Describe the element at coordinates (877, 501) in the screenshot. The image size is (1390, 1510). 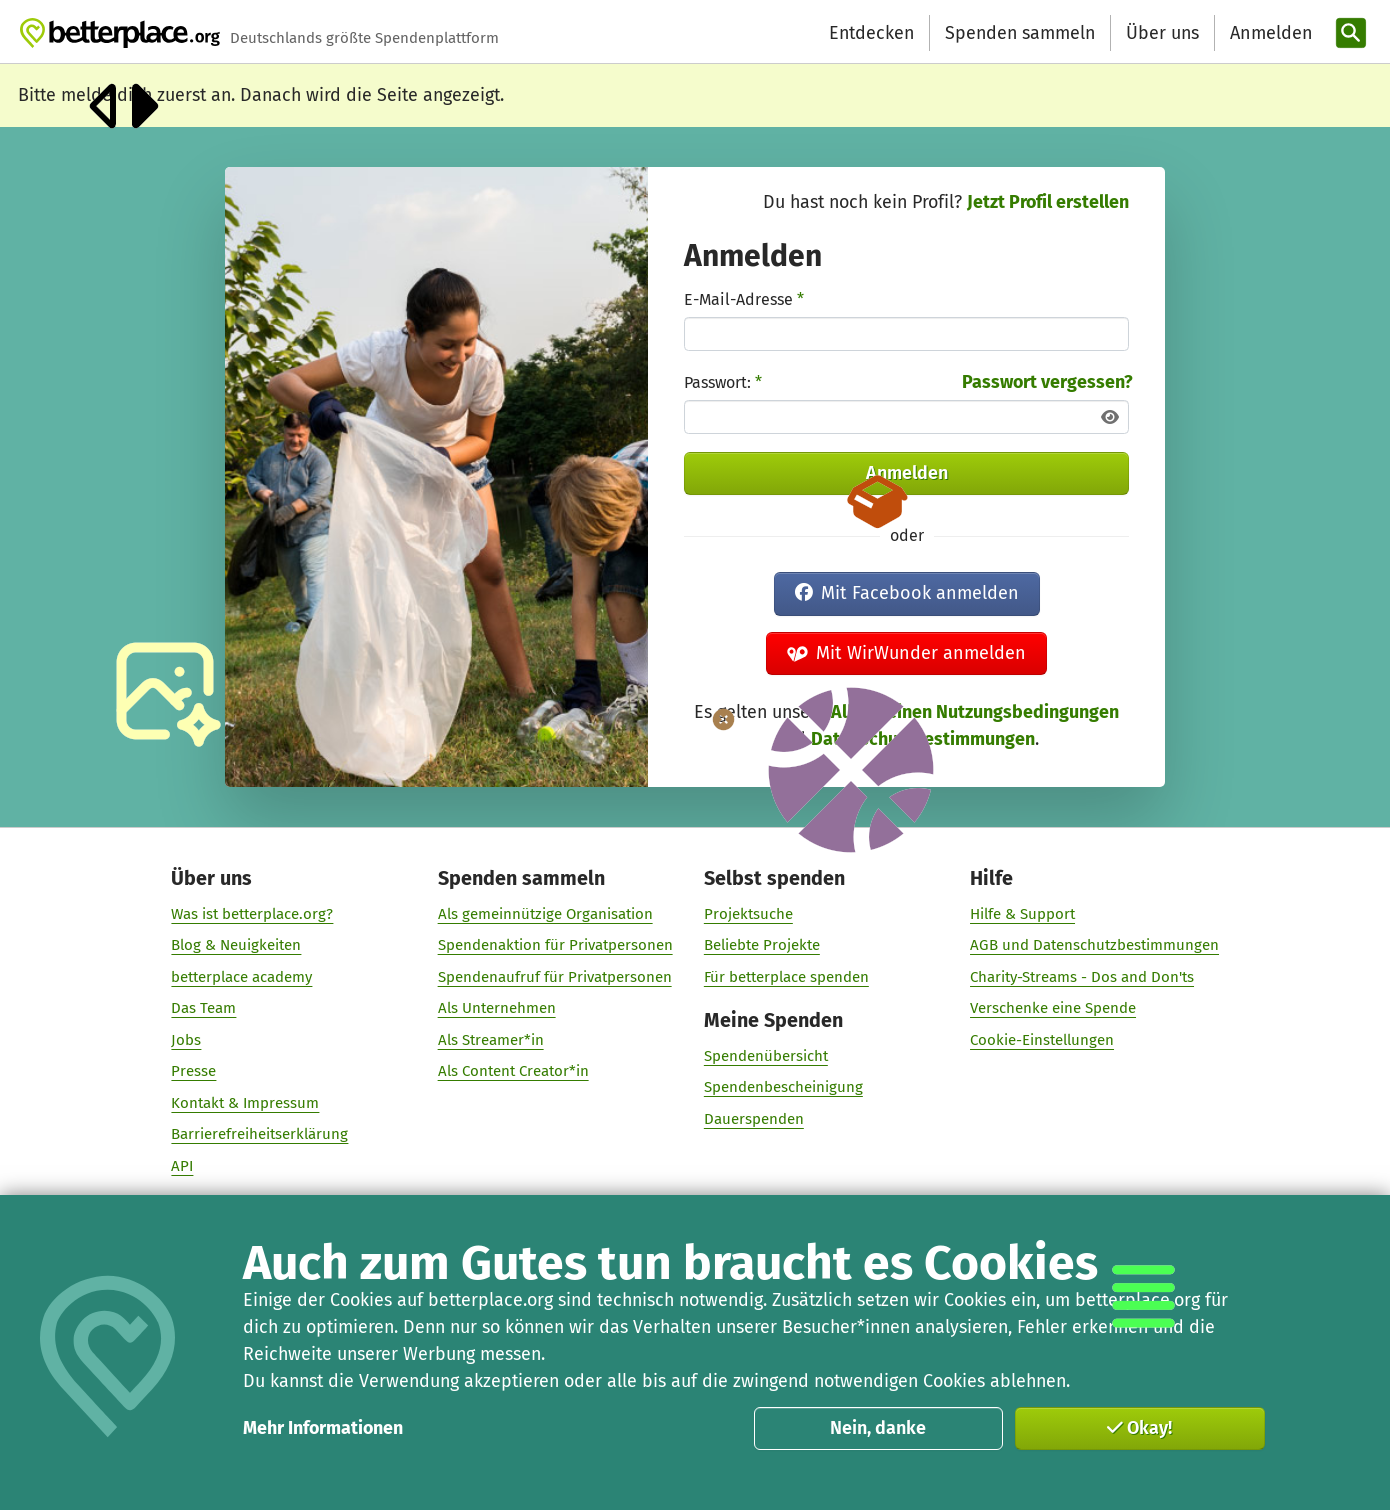
I see `view package contents` at that location.